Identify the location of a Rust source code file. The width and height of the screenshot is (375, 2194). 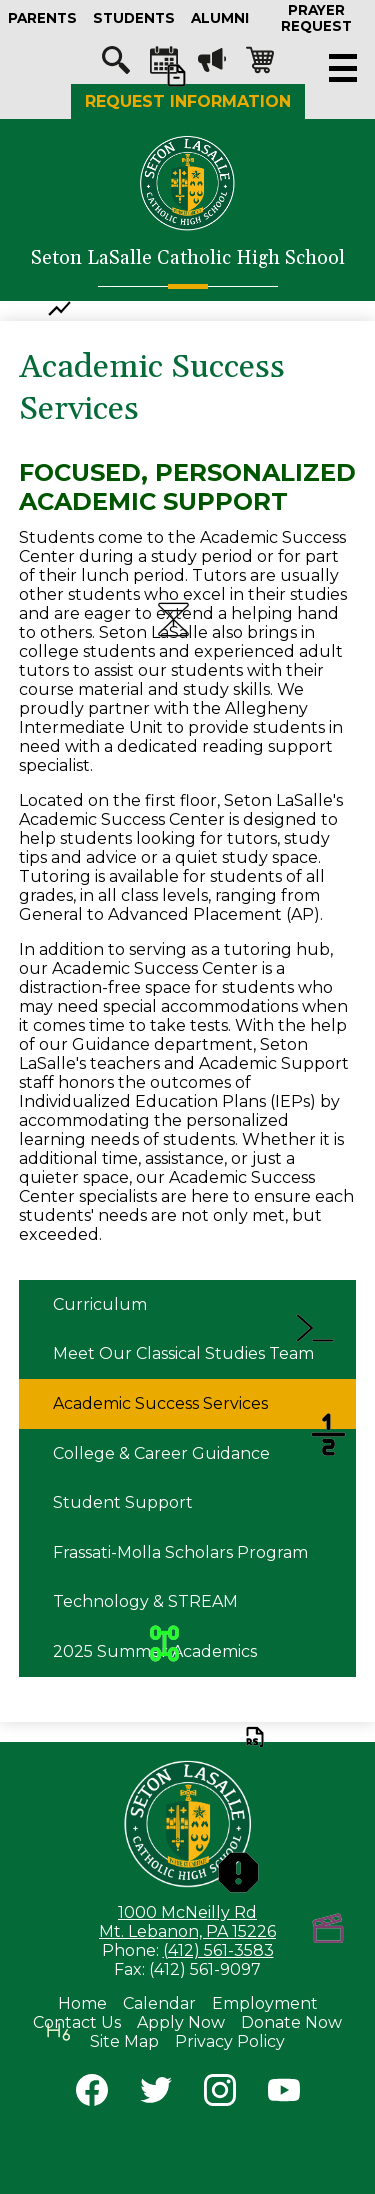
(255, 1737).